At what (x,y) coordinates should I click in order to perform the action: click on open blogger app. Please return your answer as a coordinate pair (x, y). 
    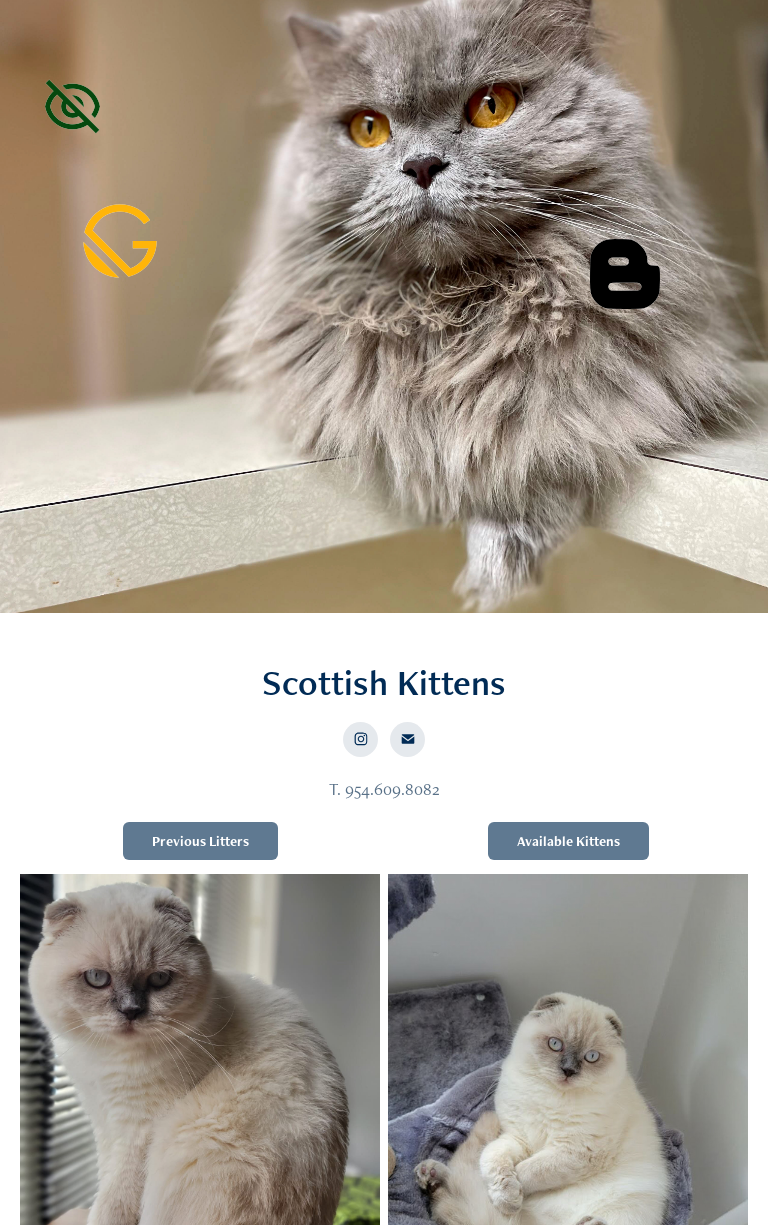
    Looking at the image, I should click on (625, 274).